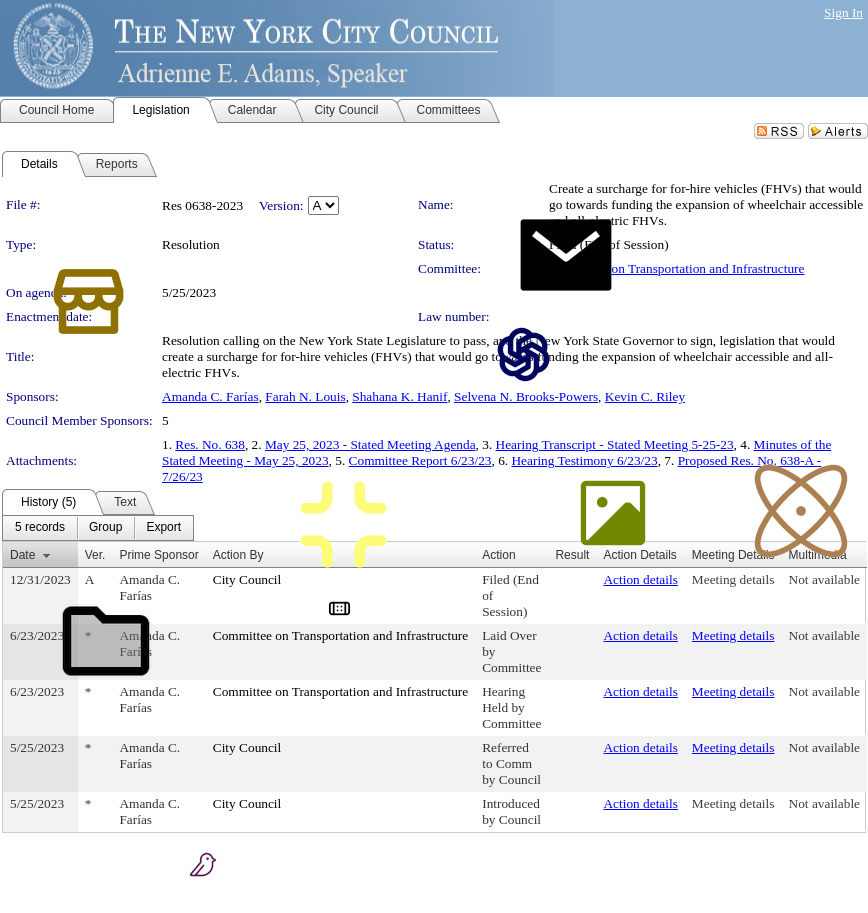 The height and width of the screenshot is (913, 868). I want to click on access twitter or social media sharing, so click(203, 865).